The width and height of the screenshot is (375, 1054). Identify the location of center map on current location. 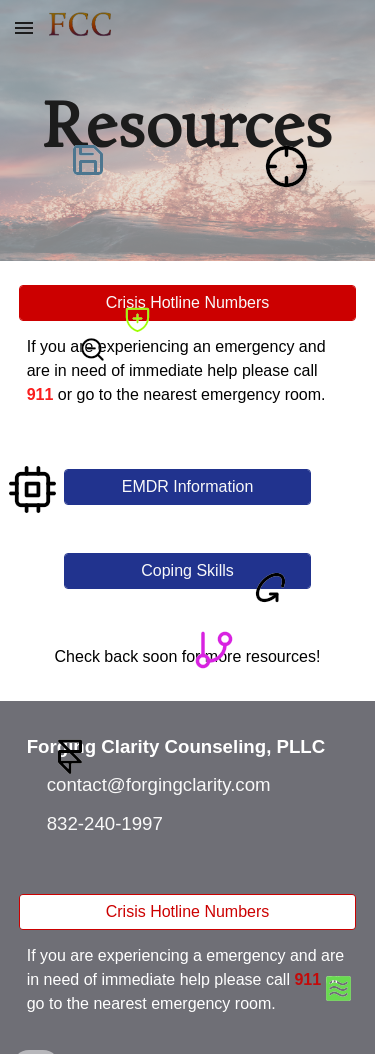
(286, 166).